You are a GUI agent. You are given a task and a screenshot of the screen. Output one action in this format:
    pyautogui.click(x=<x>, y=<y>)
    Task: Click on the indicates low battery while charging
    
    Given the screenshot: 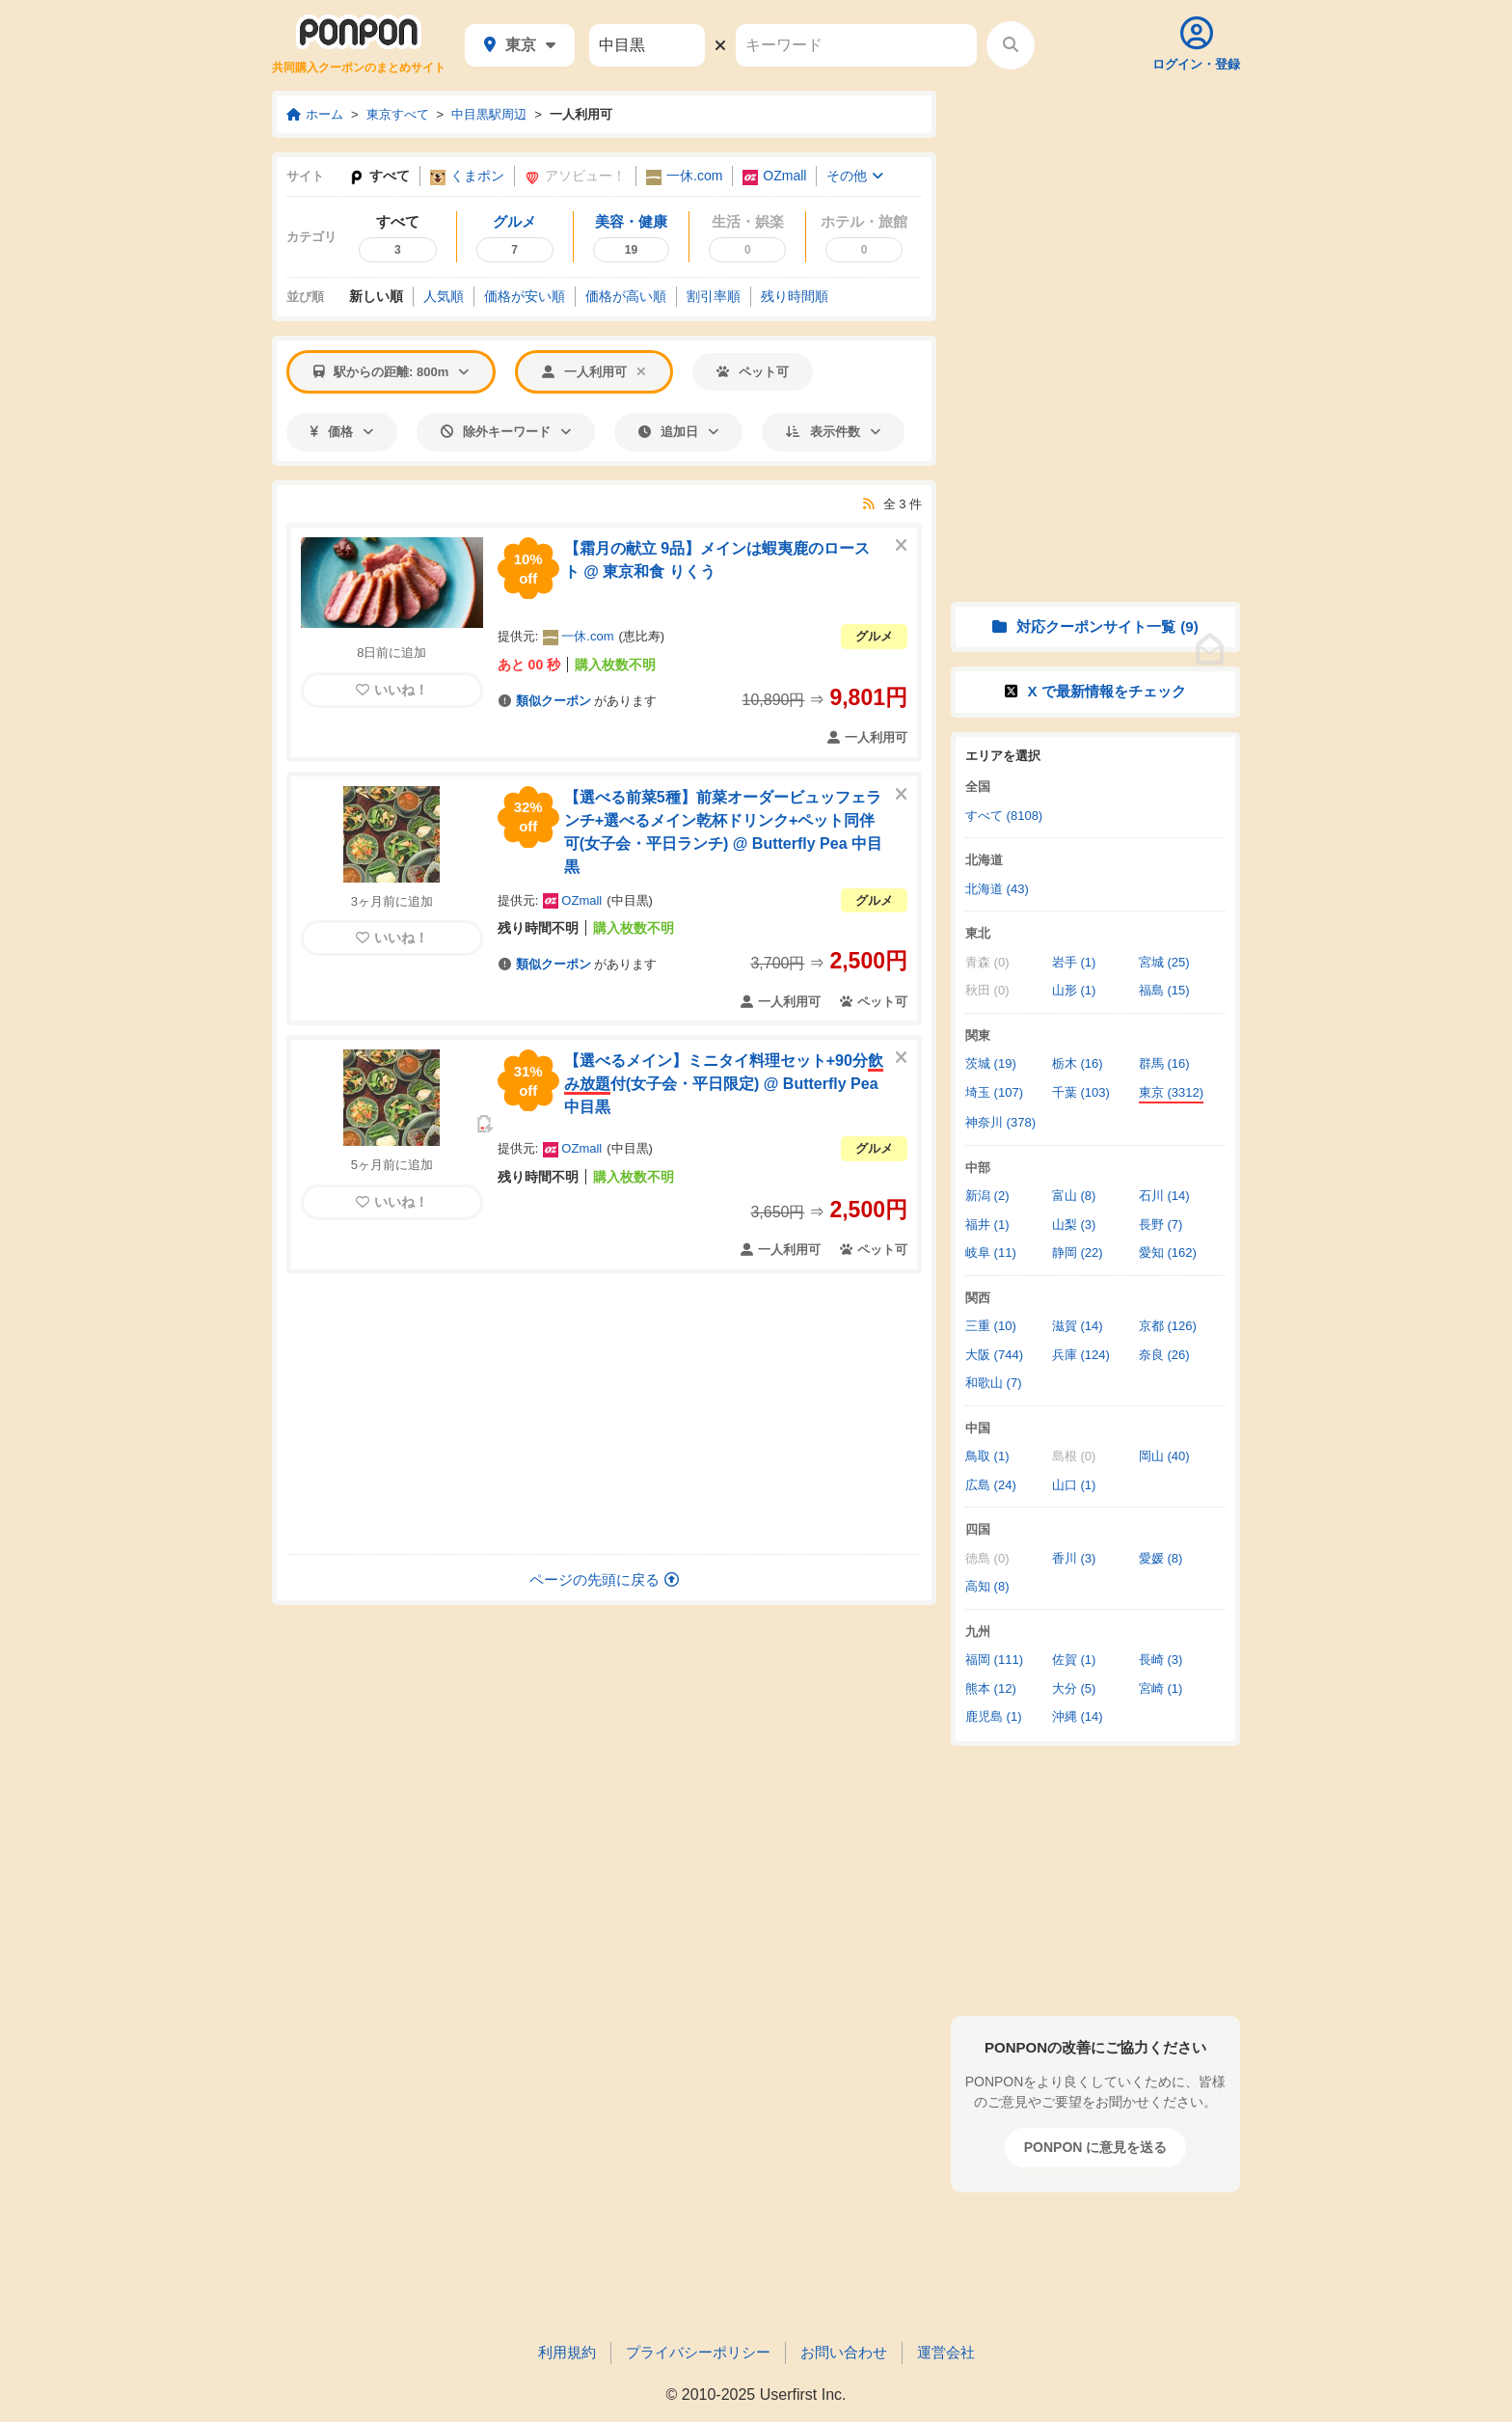 What is the action you would take?
    pyautogui.click(x=484, y=1124)
    